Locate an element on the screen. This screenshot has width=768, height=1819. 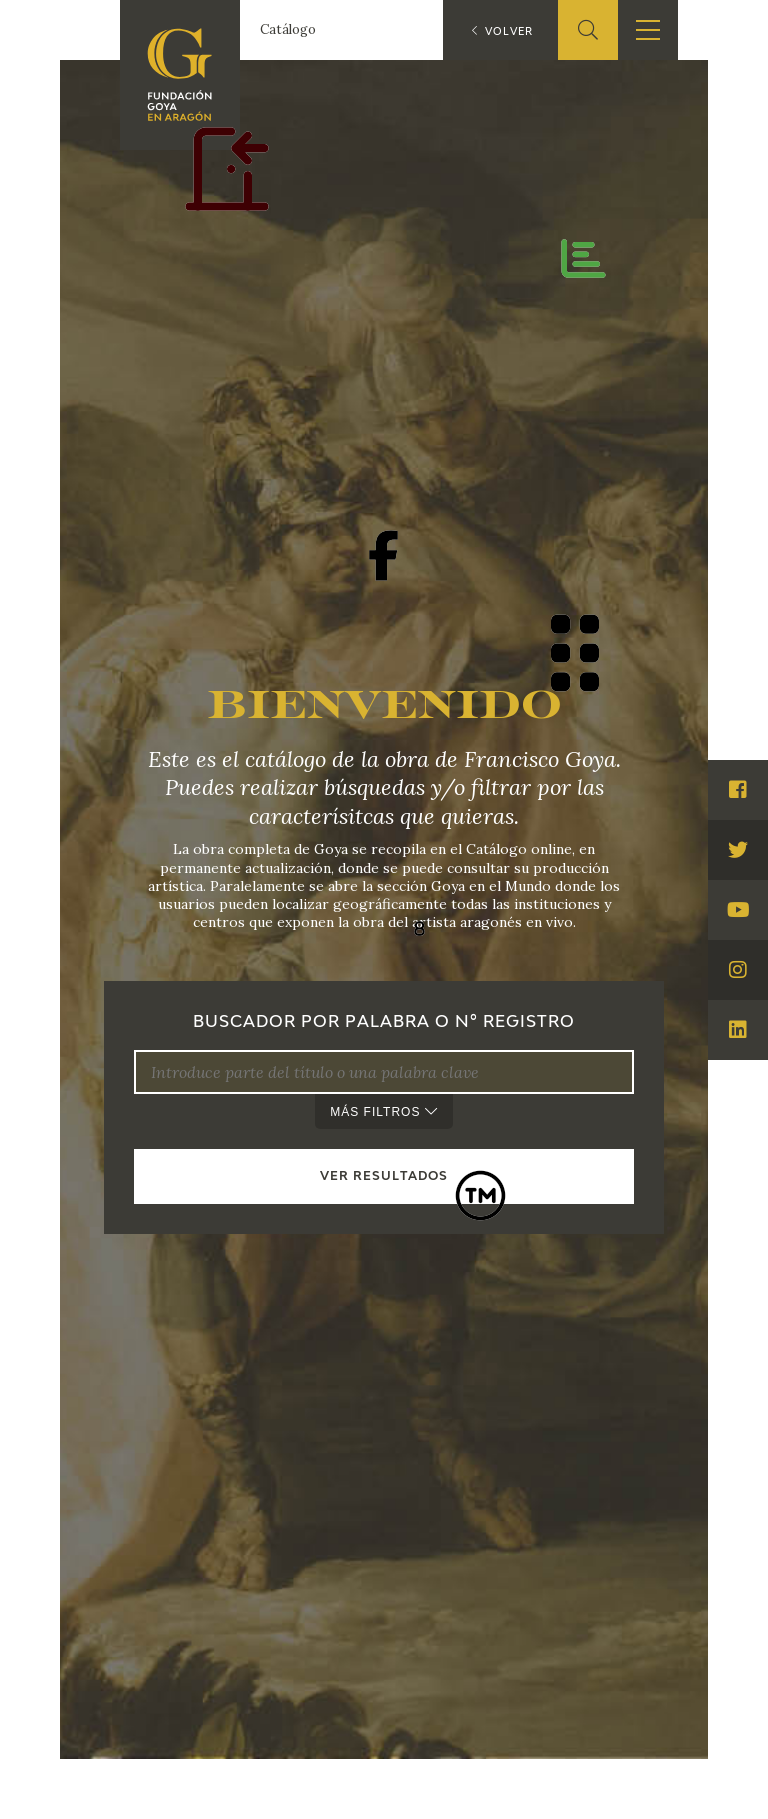
displays the number 8 in a list or ranking is located at coordinates (419, 928).